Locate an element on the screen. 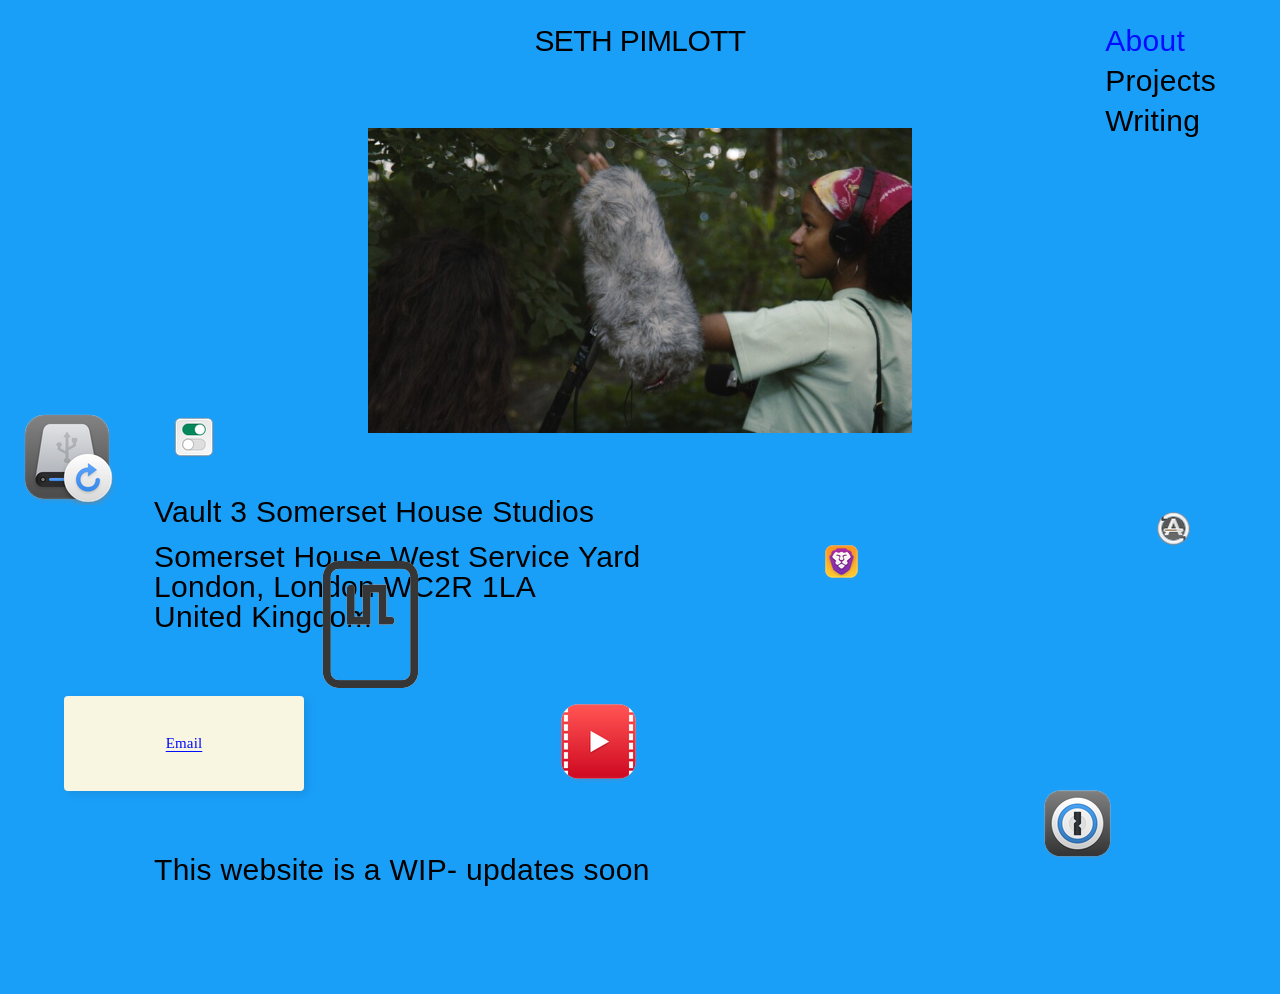 The width and height of the screenshot is (1280, 994). launch brave nightly browser is located at coordinates (841, 561).